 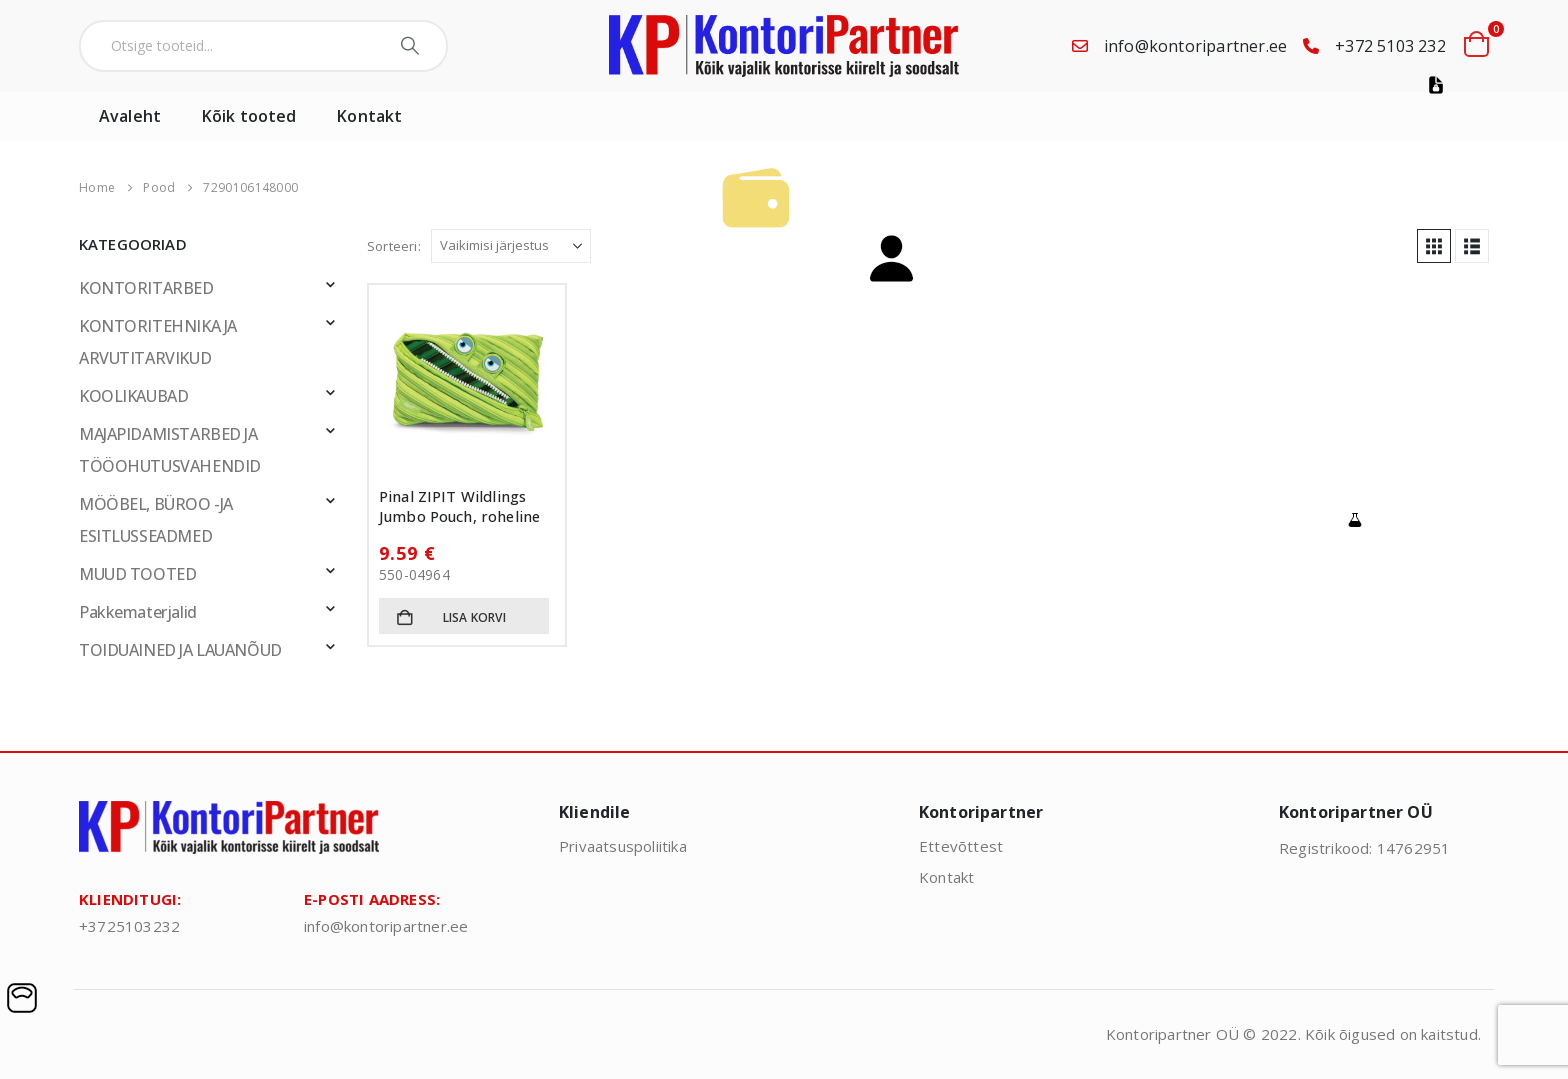 I want to click on view a protected or encrypted document, so click(x=1436, y=85).